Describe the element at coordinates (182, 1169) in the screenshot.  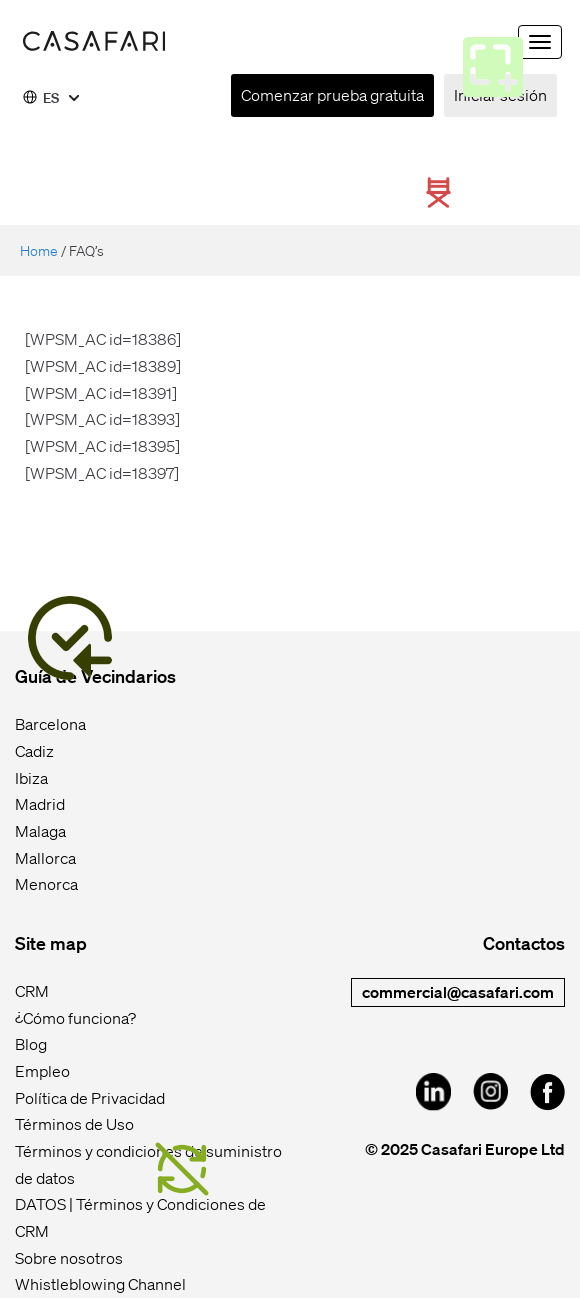
I see `auto-refresh disabled` at that location.